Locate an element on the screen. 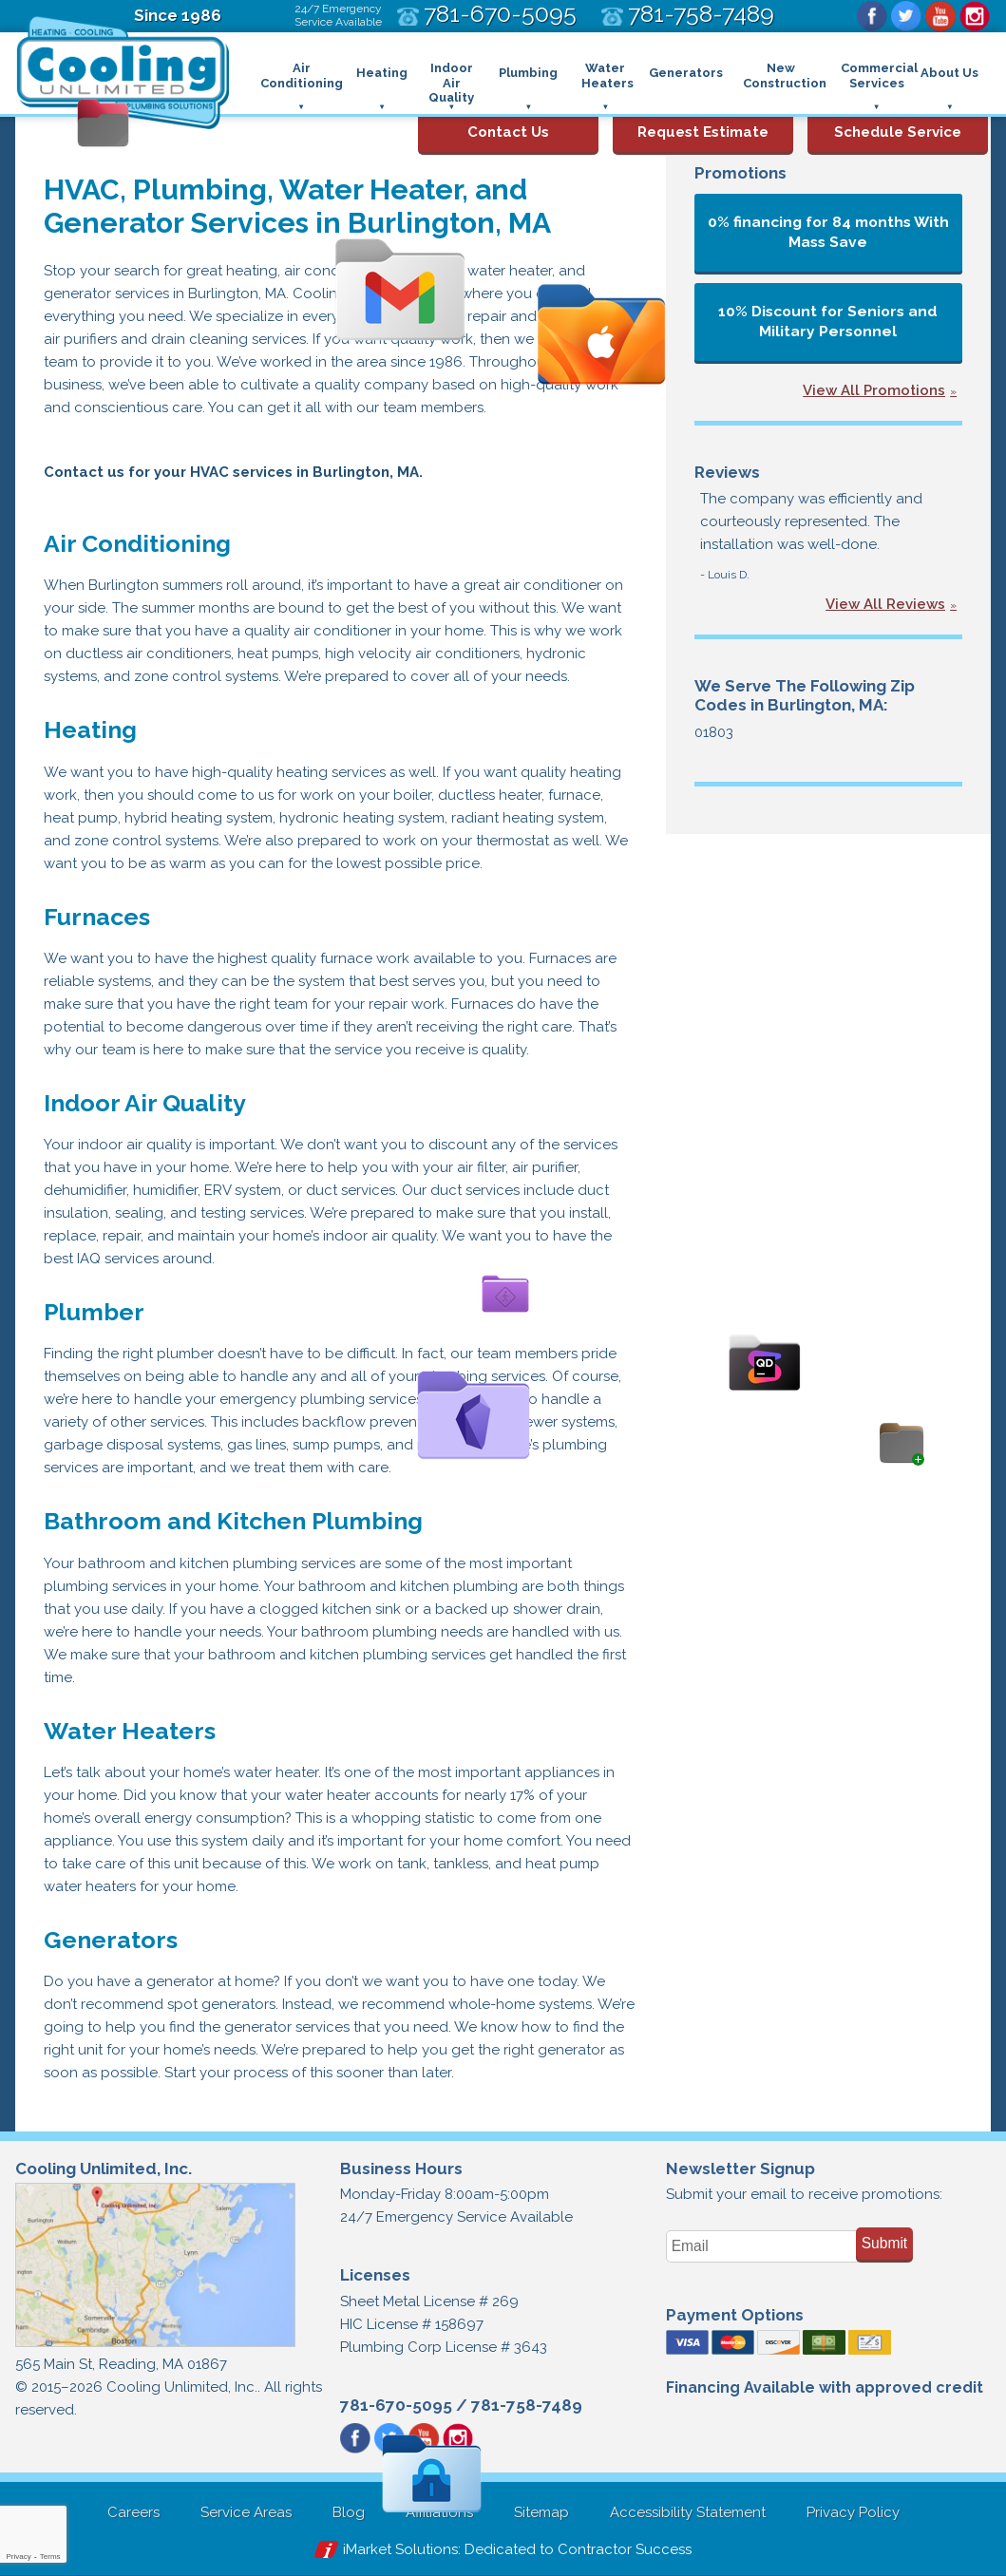 The width and height of the screenshot is (1006, 2576). folder containing JetBrains Qodana project files is located at coordinates (764, 1364).